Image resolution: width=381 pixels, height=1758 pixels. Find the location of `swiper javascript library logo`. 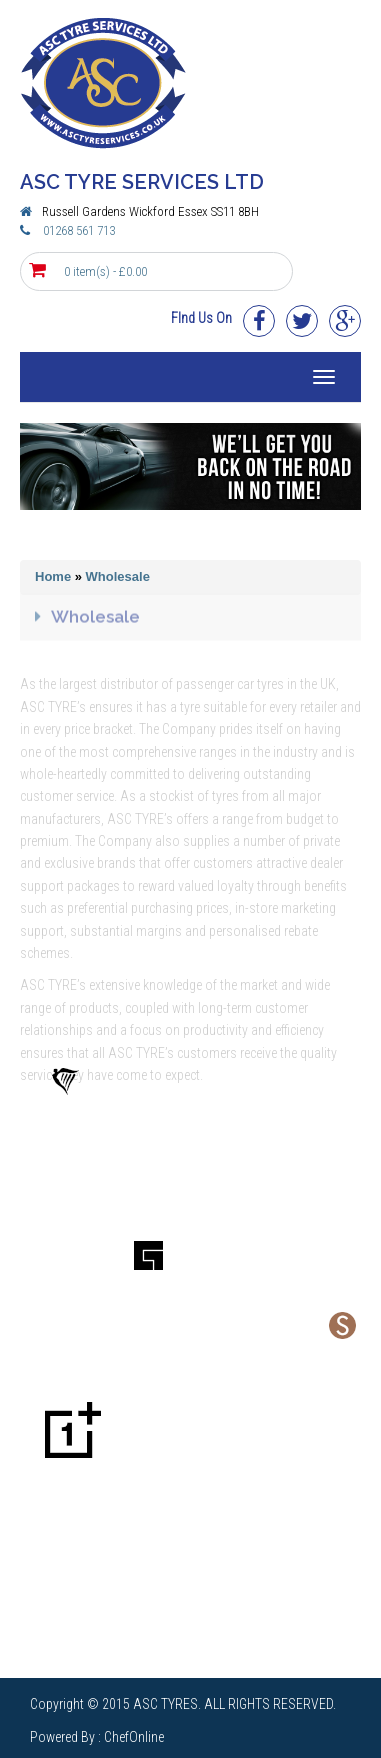

swiper javascript library logo is located at coordinates (342, 1325).